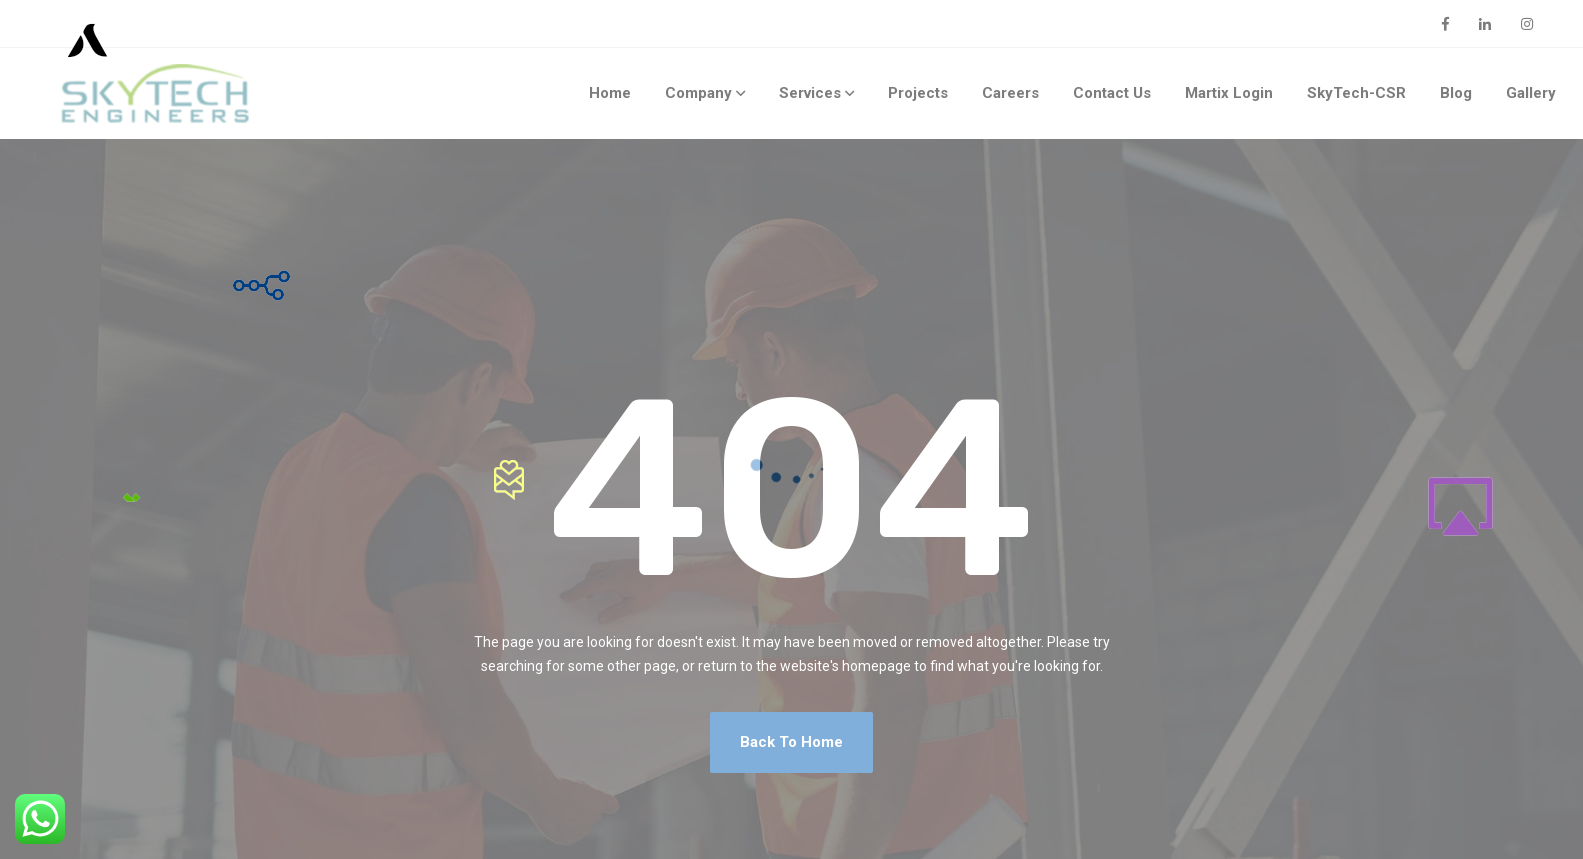 This screenshot has width=1583, height=859. What do you see at coordinates (509, 480) in the screenshot?
I see `open tinyletter email newsletter service` at bounding box center [509, 480].